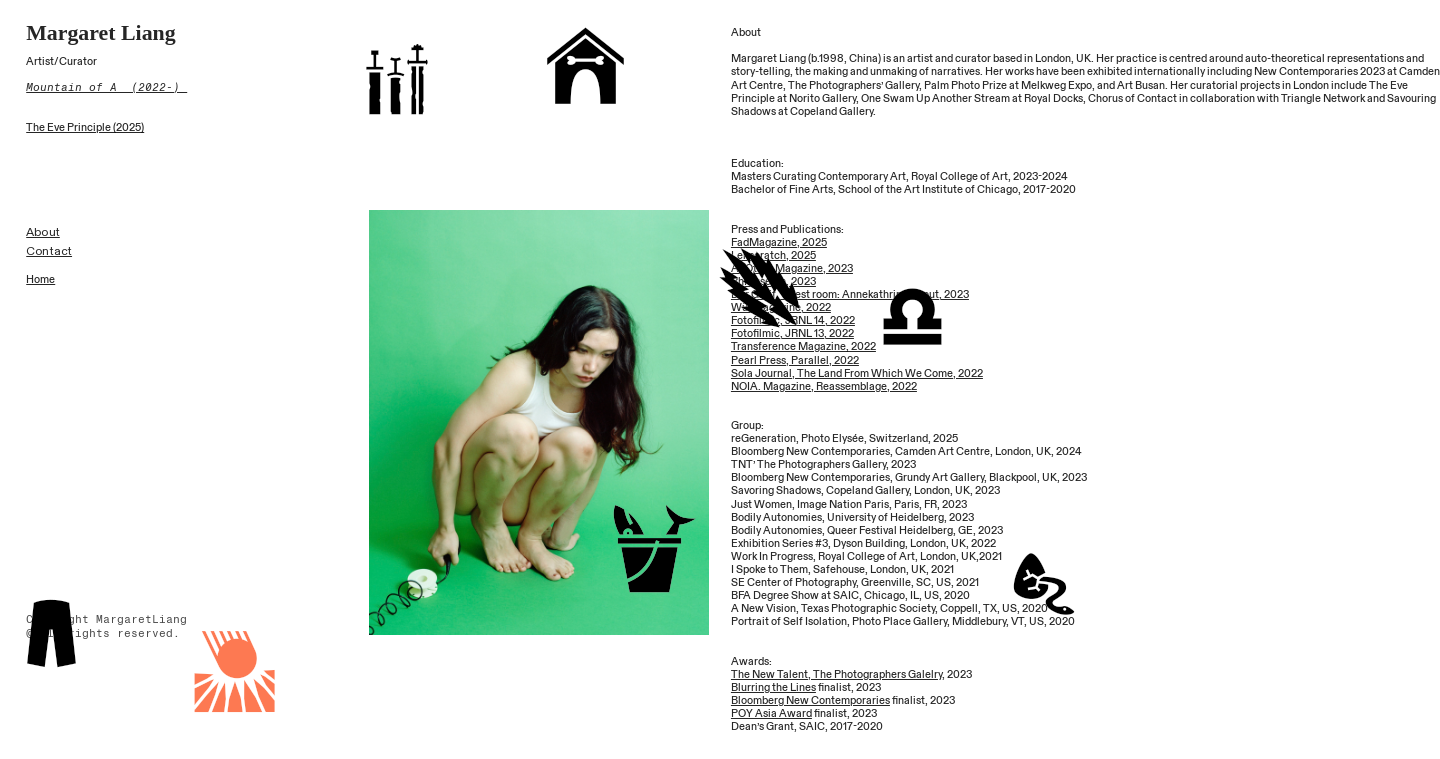 The height and width of the screenshot is (759, 1440). What do you see at coordinates (1044, 584) in the screenshot?
I see `indicates a snake egg hatching in a game` at bounding box center [1044, 584].